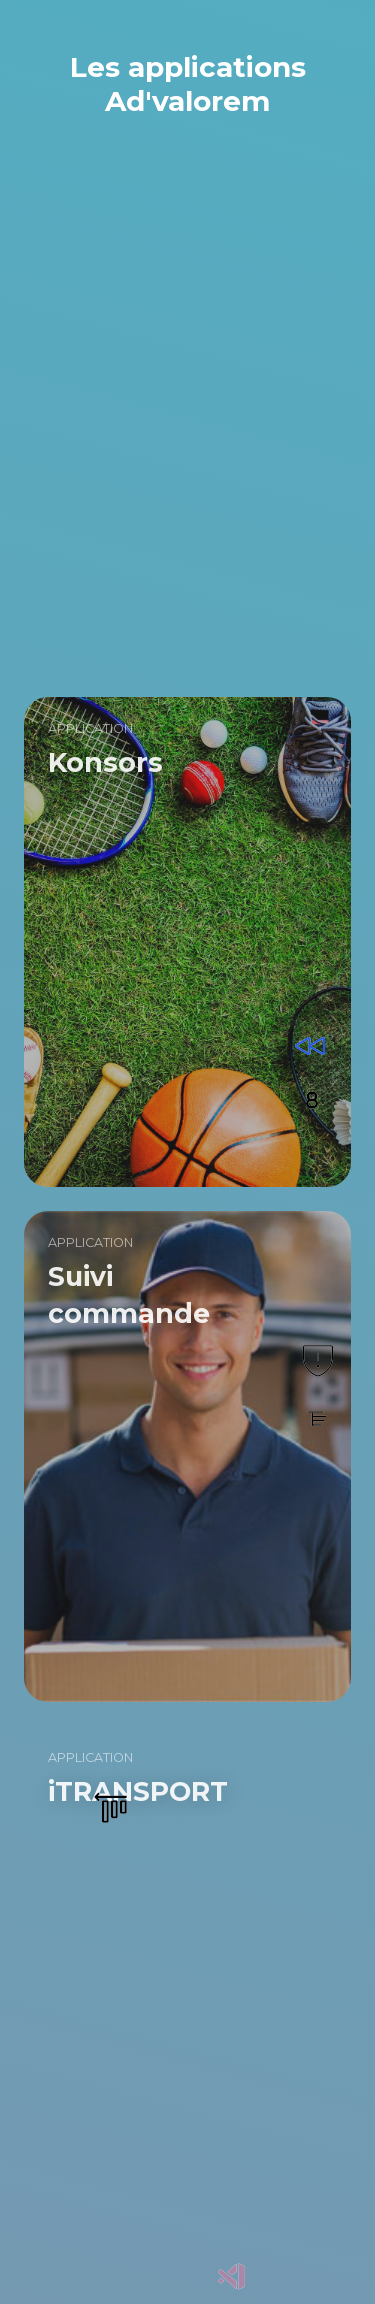 The height and width of the screenshot is (2304, 375). Describe the element at coordinates (317, 1418) in the screenshot. I see `view file explorer tree structure` at that location.